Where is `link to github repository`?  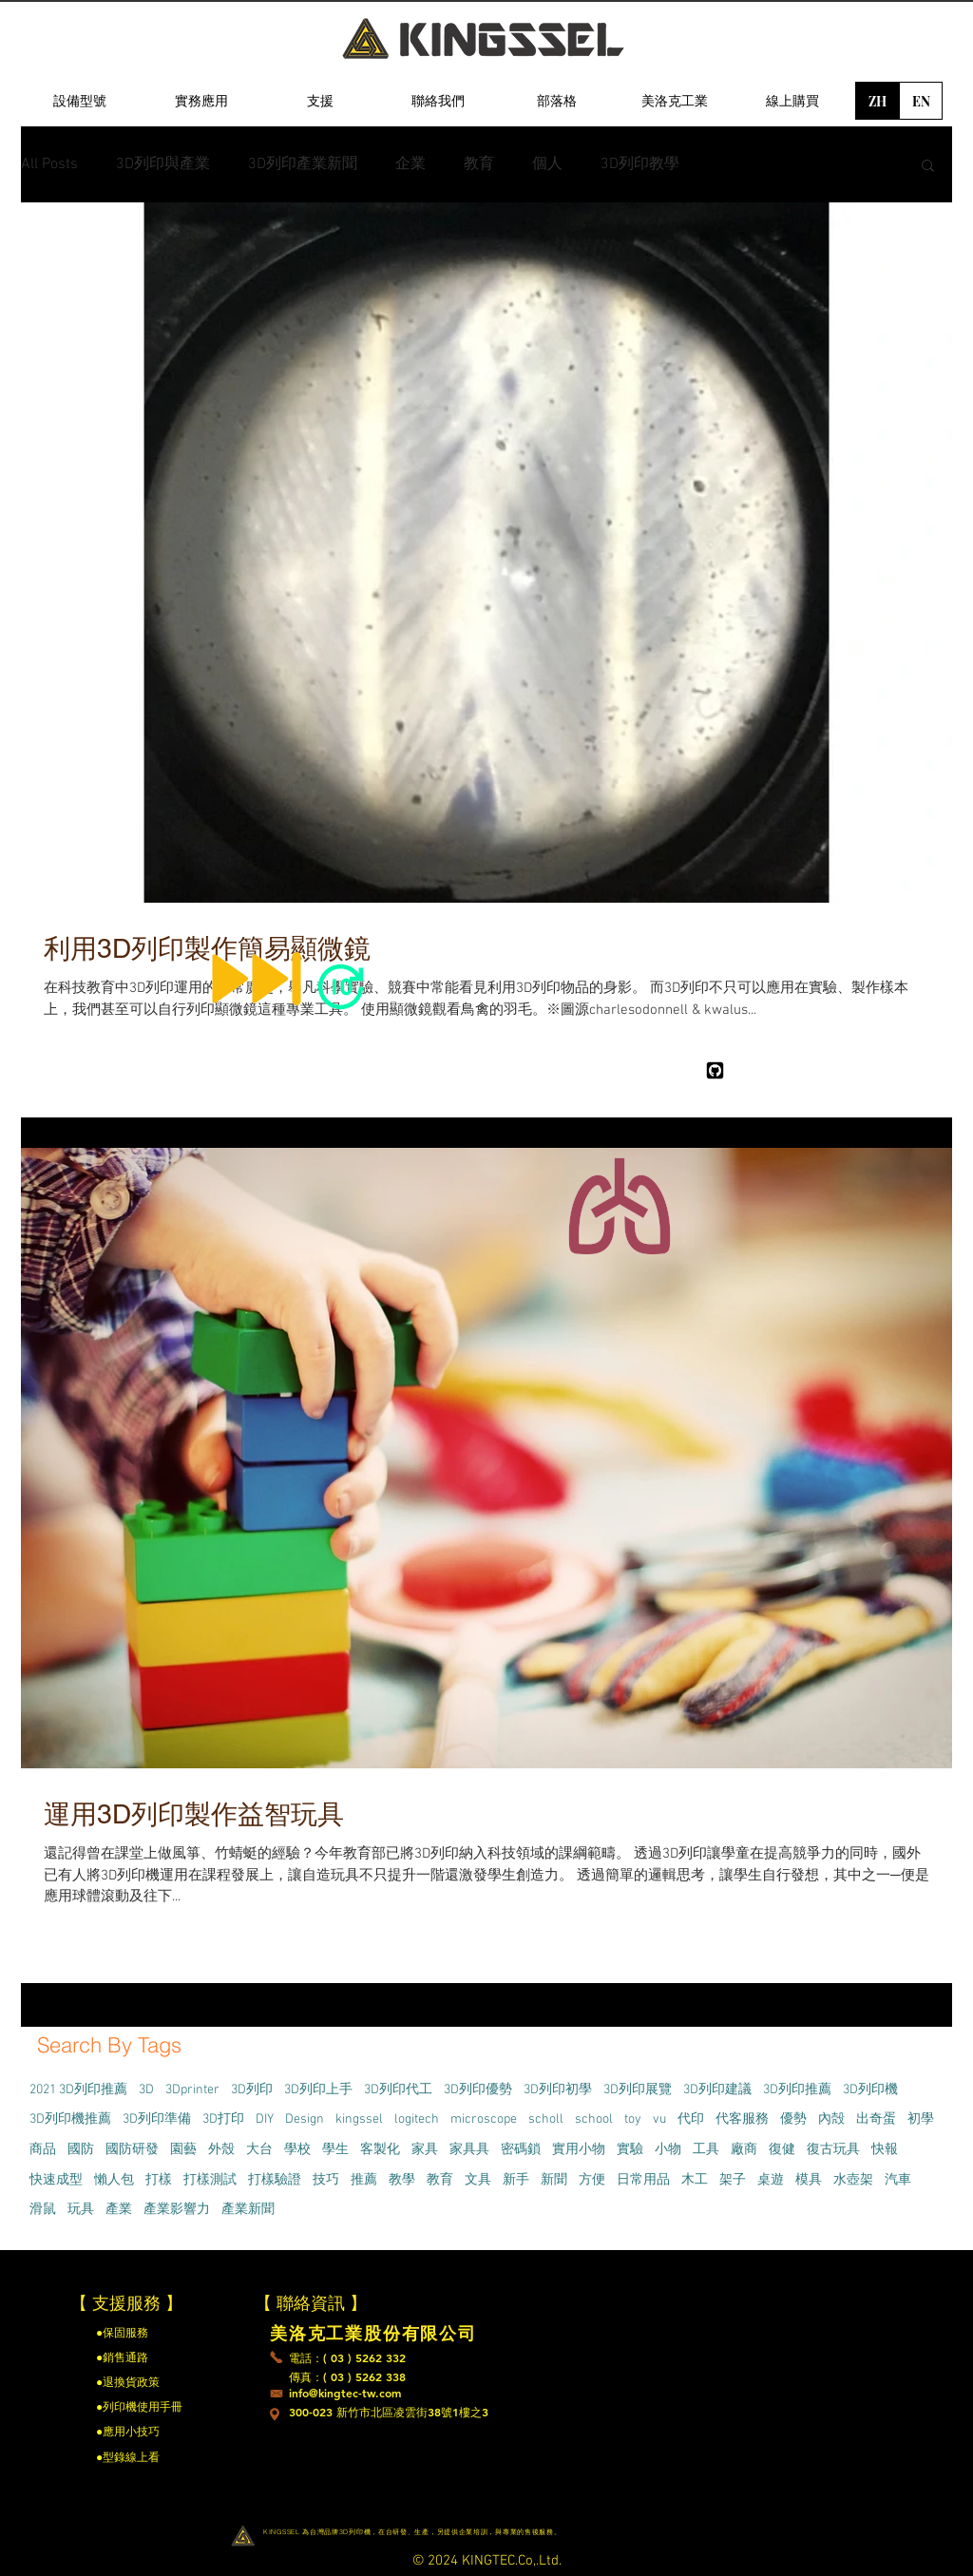 link to github repository is located at coordinates (715, 1070).